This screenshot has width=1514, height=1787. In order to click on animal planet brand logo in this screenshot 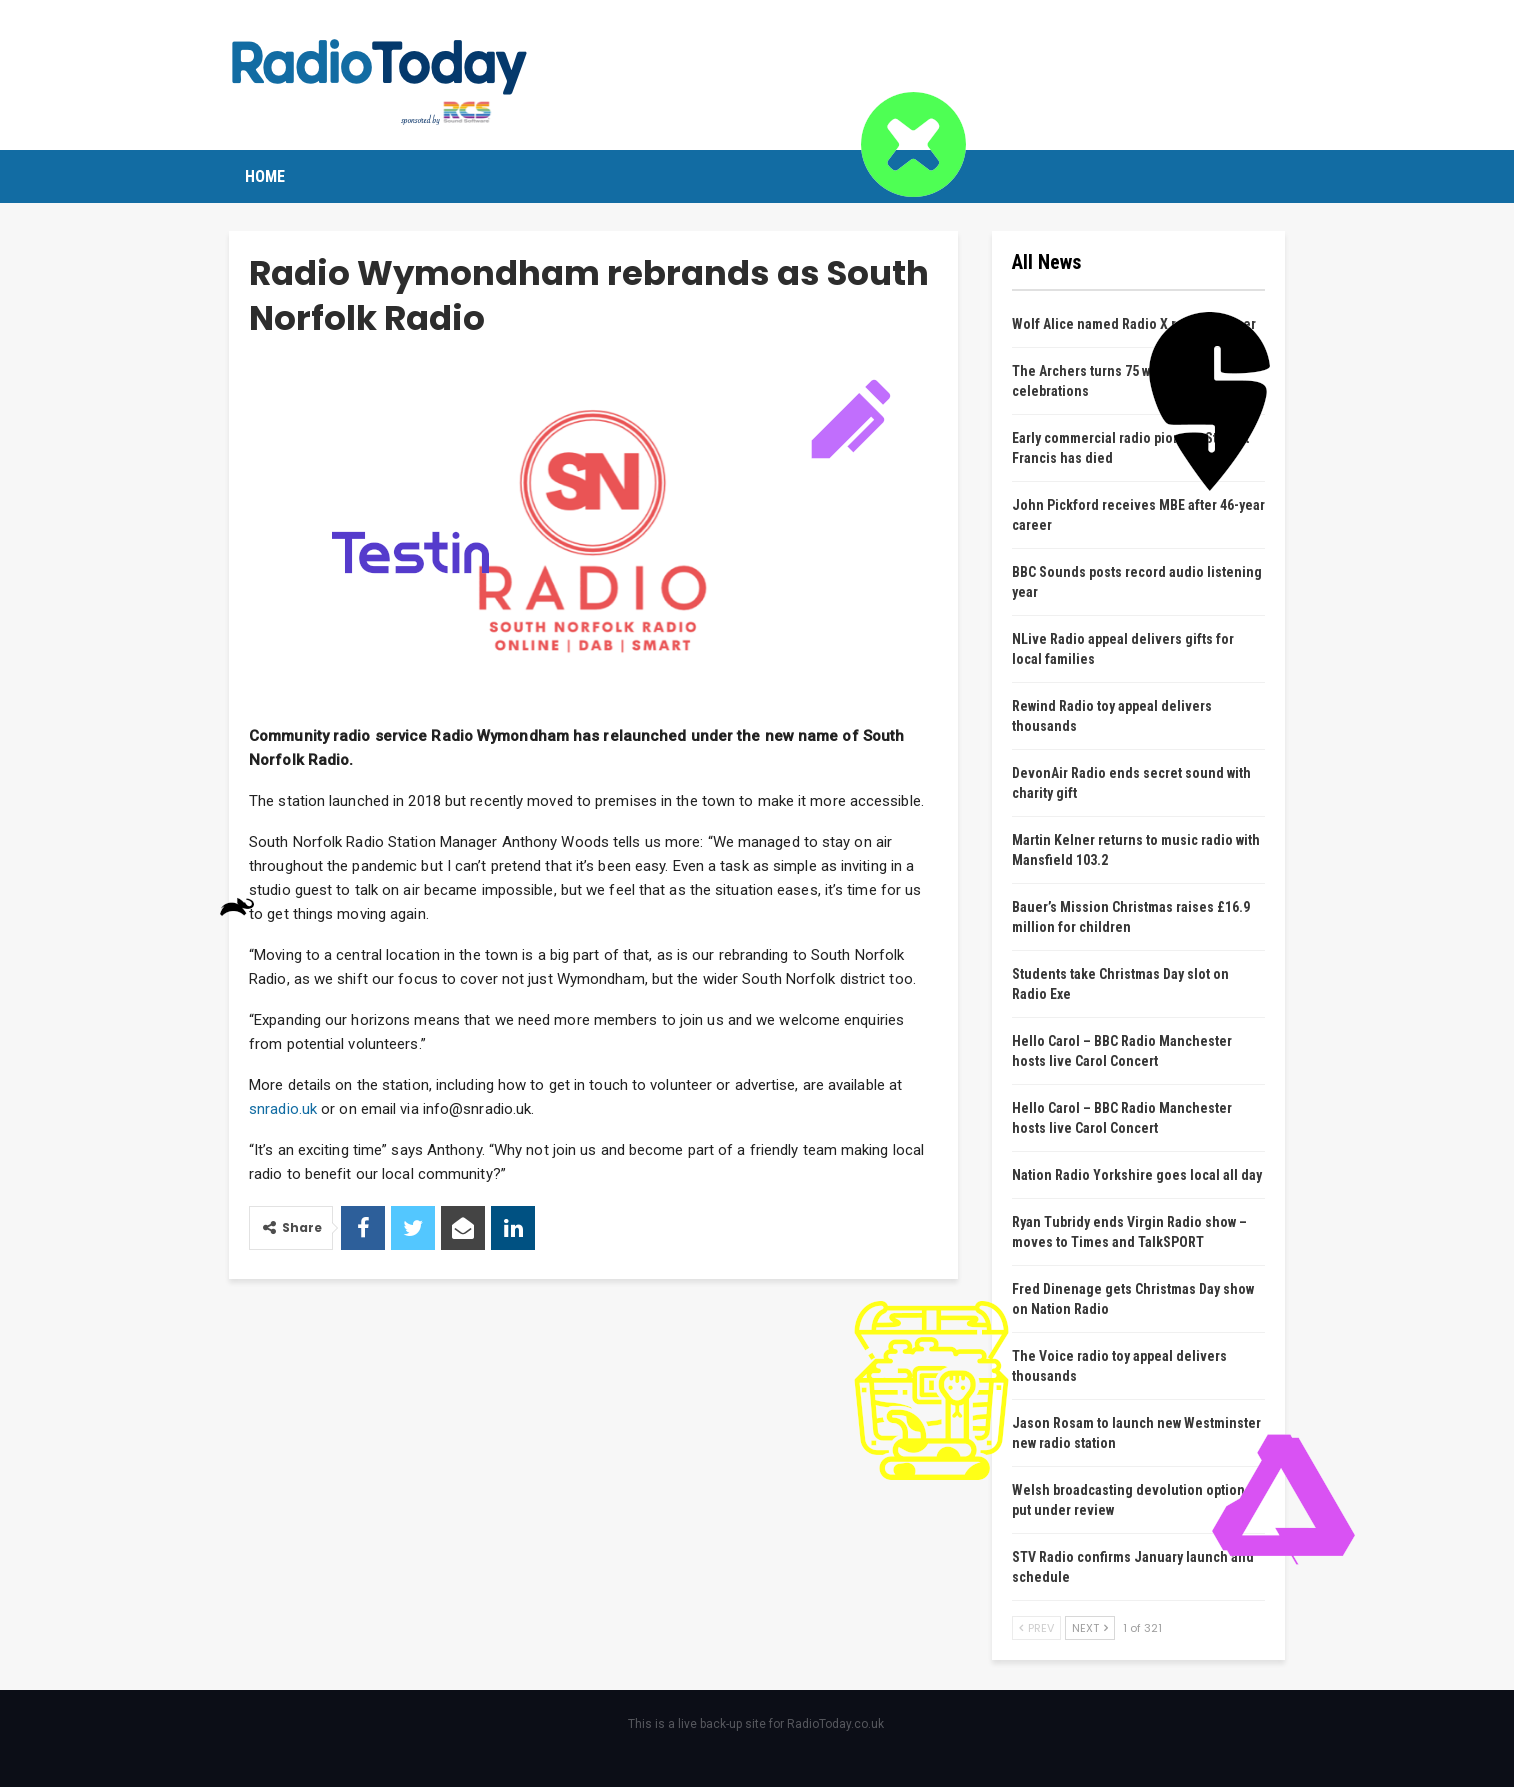, I will do `click(237, 907)`.